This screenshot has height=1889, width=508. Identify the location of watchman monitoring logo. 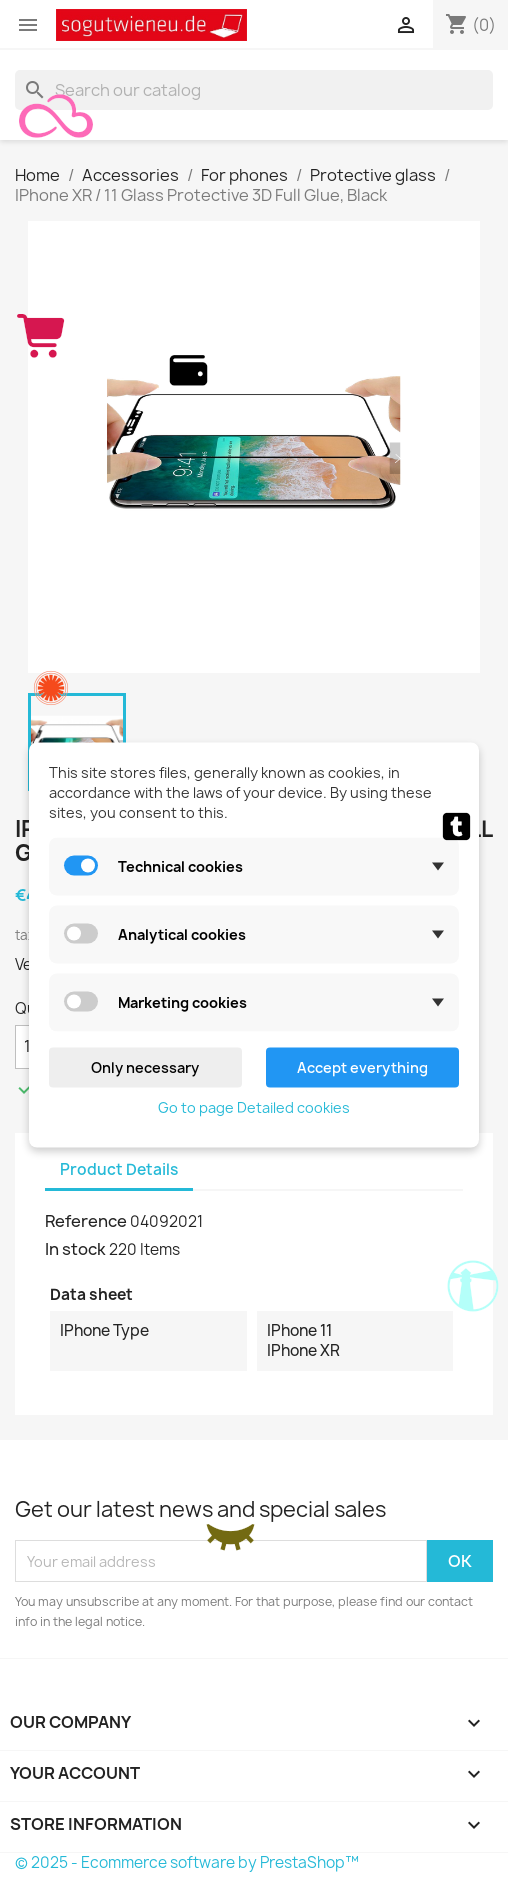
(473, 1286).